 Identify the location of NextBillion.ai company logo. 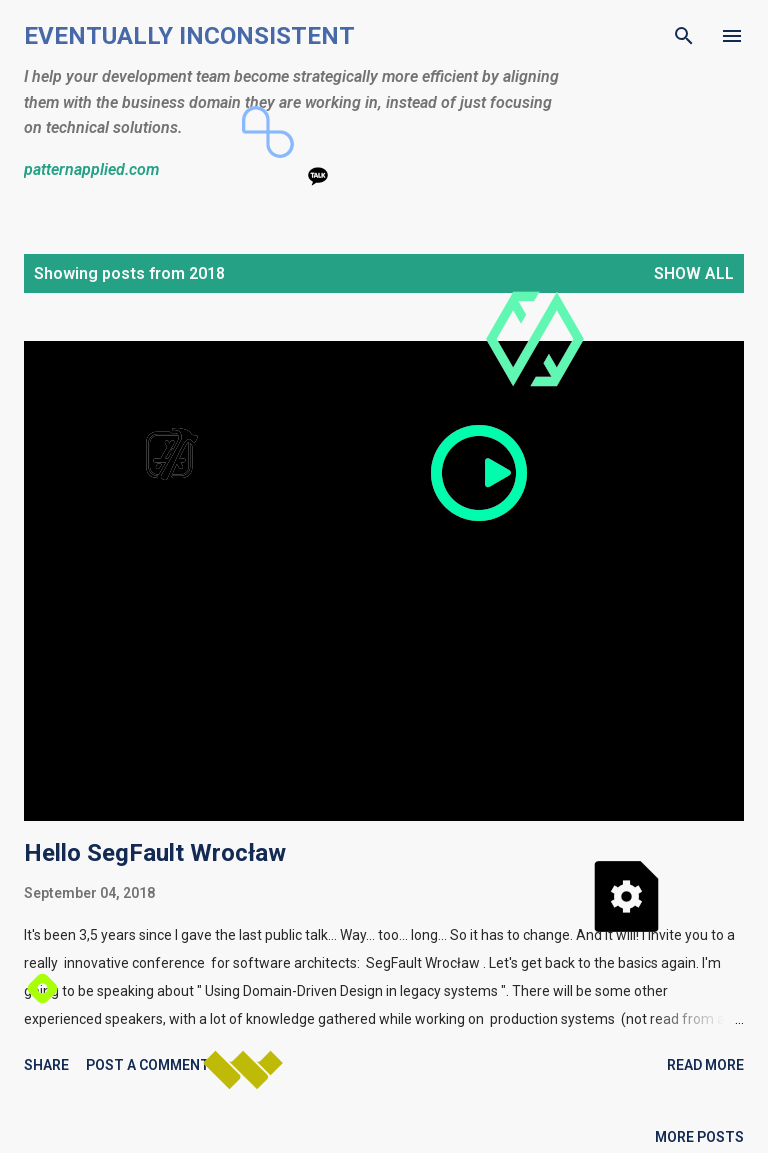
(268, 132).